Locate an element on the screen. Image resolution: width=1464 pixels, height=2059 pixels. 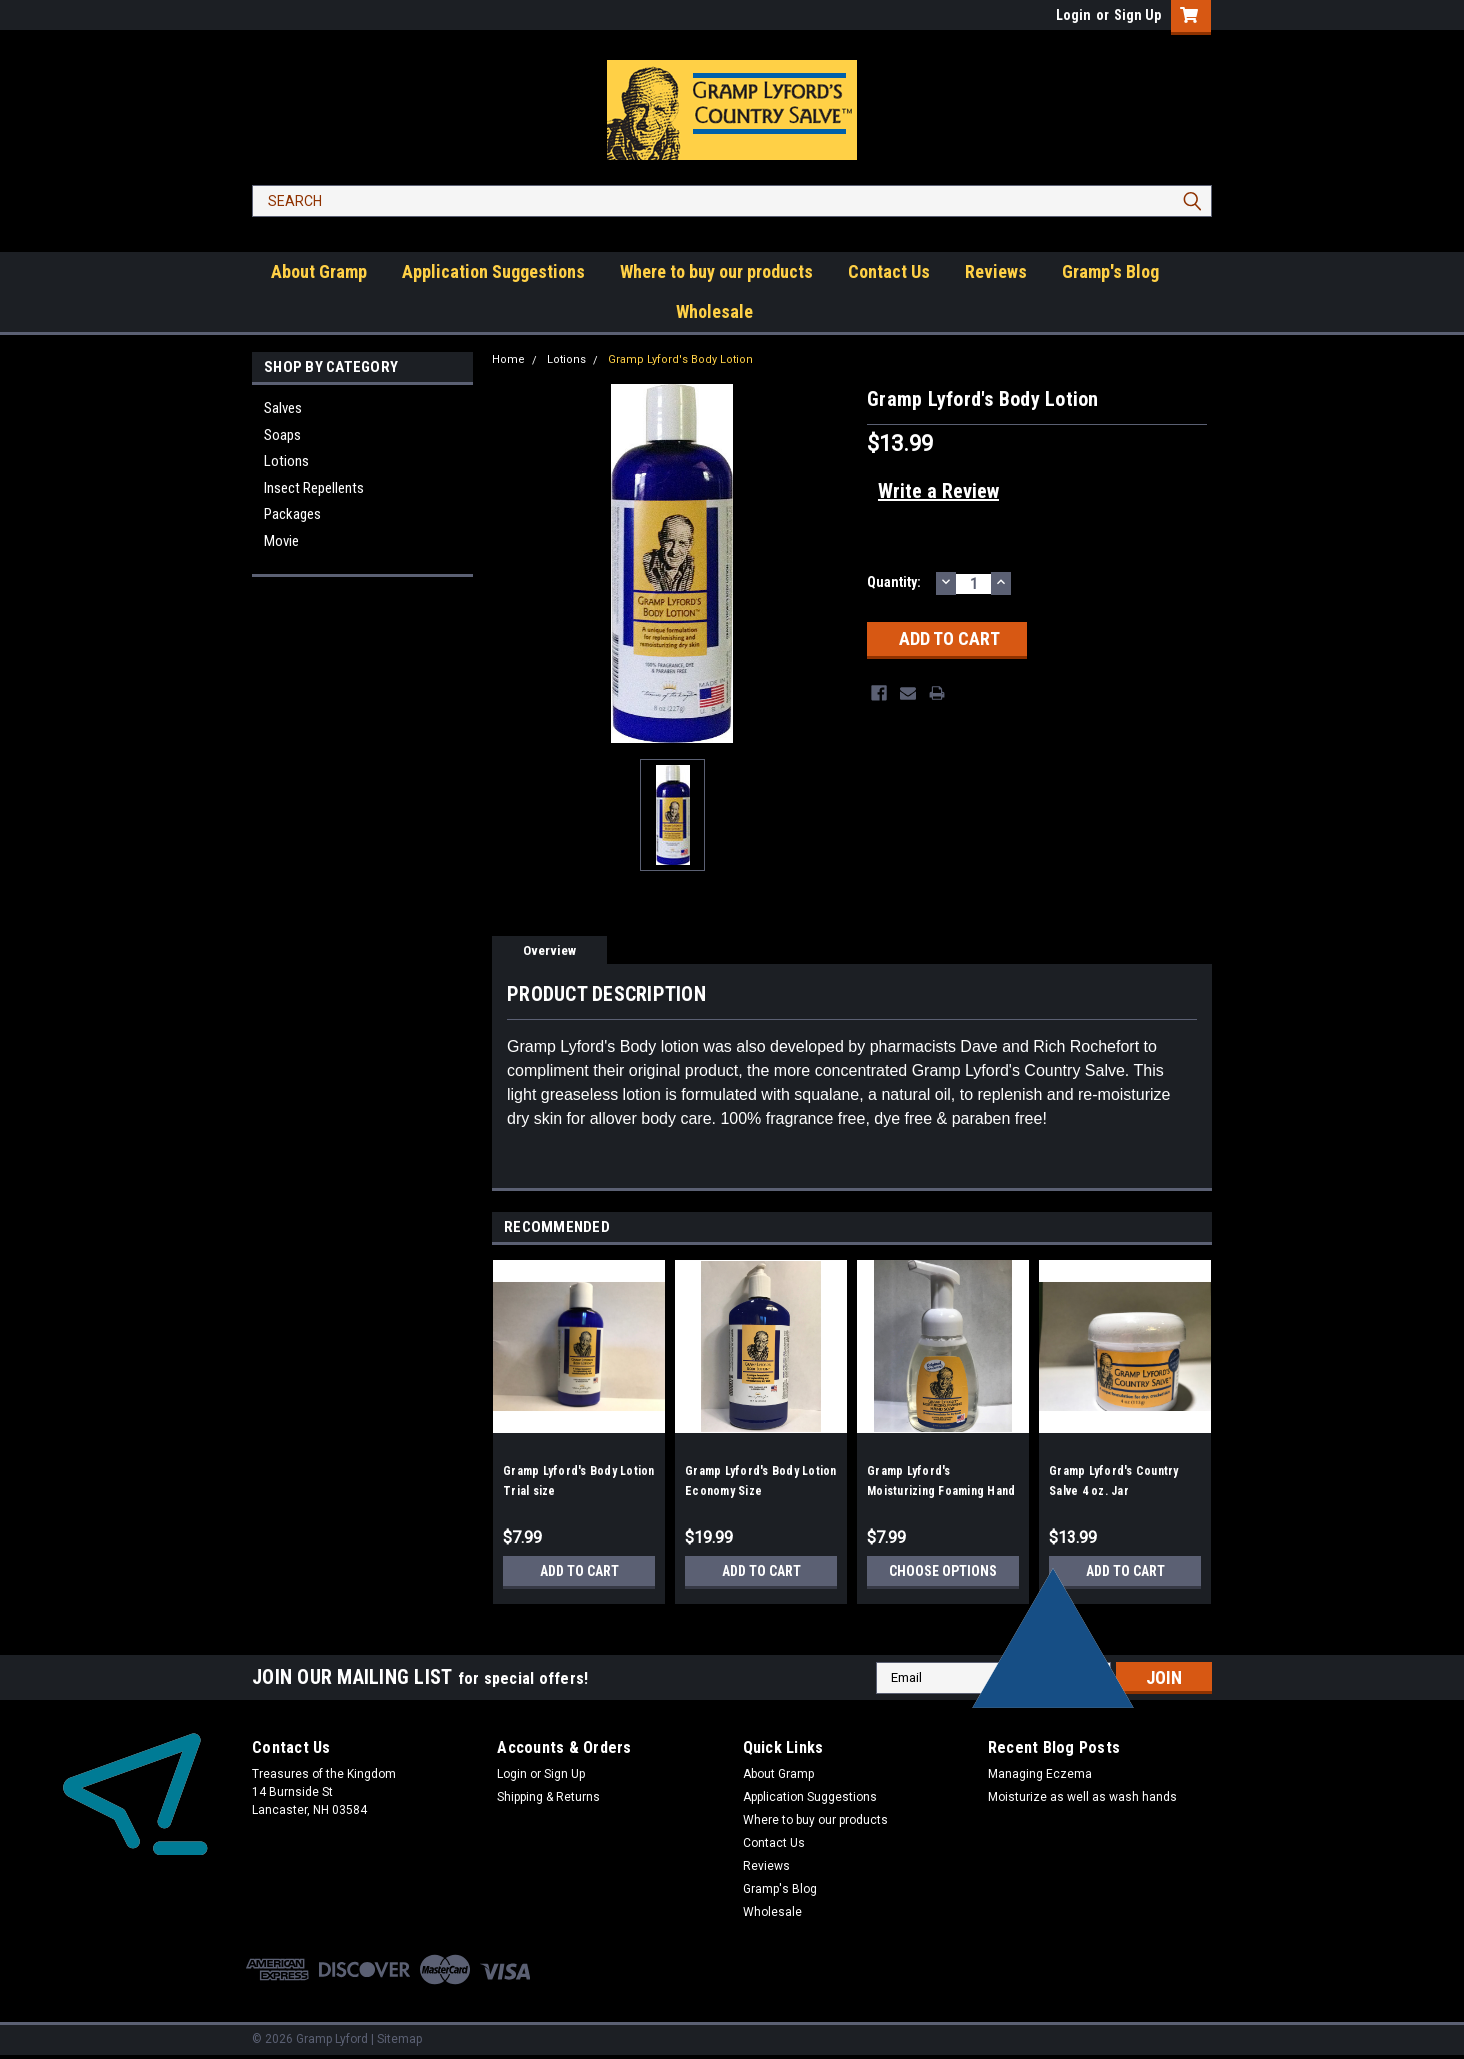
vercel platform logo is located at coordinates (1053, 1638).